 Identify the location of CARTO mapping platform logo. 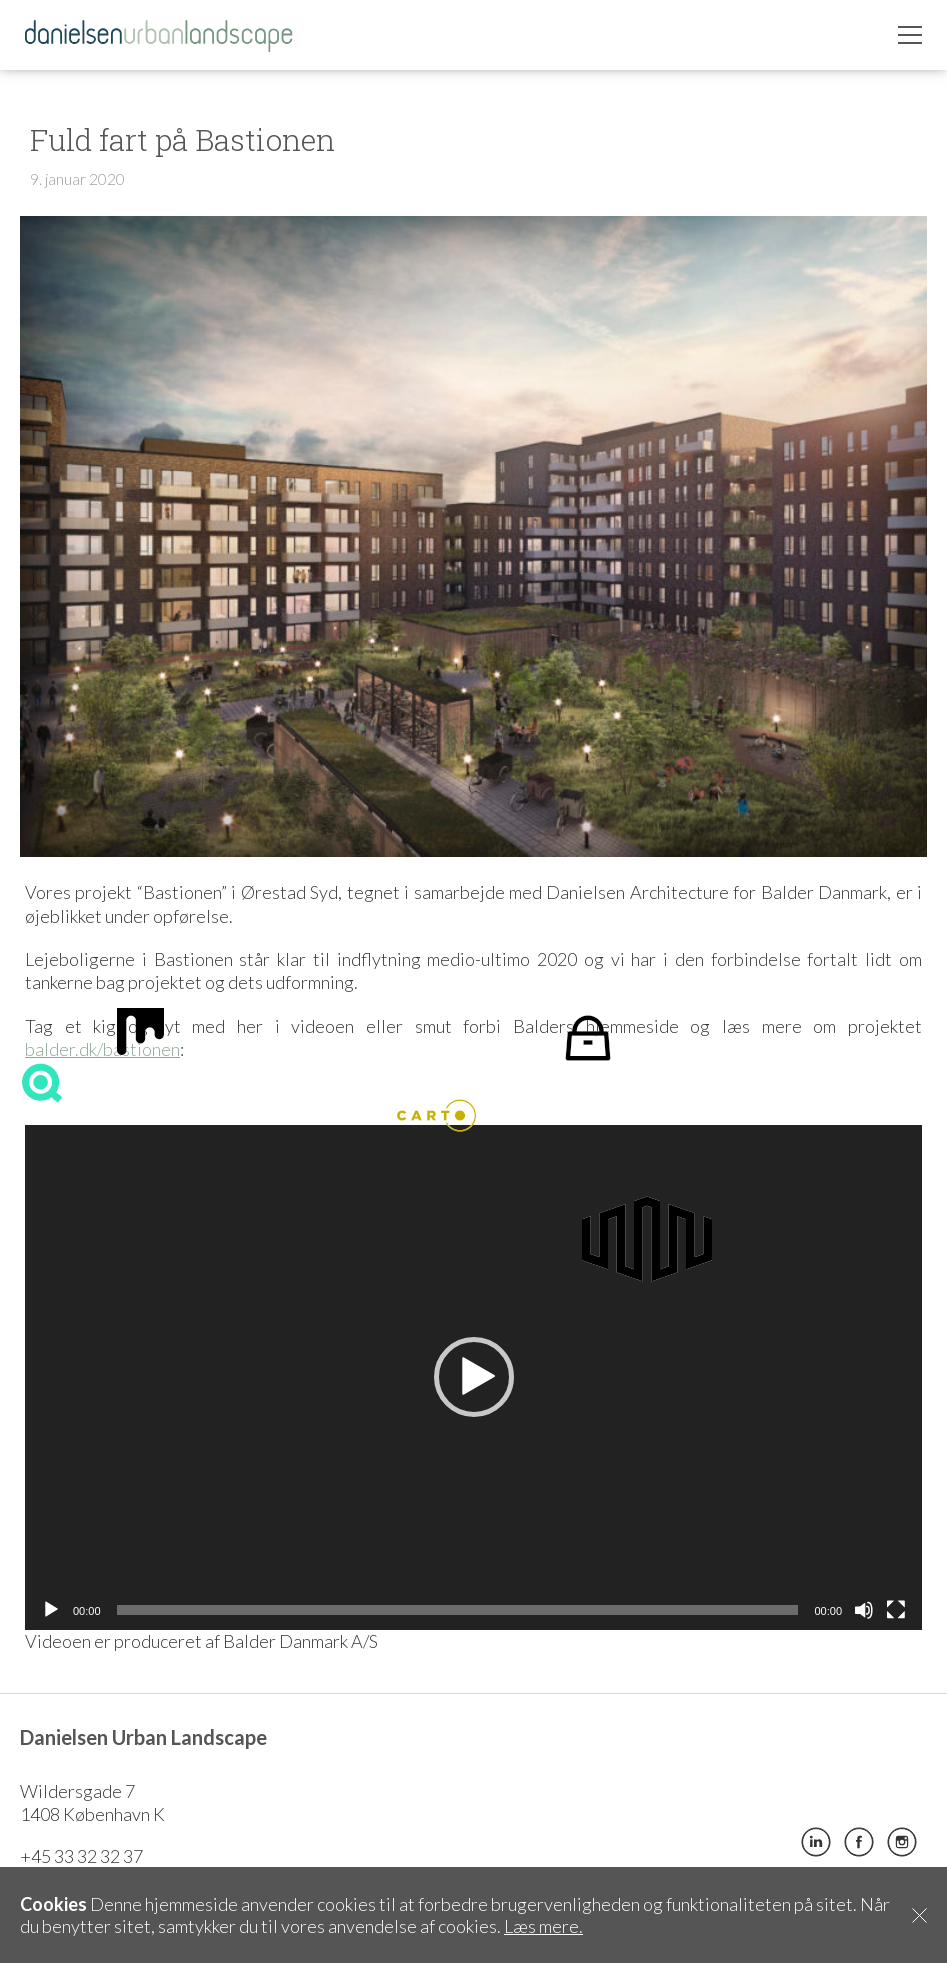
(436, 1115).